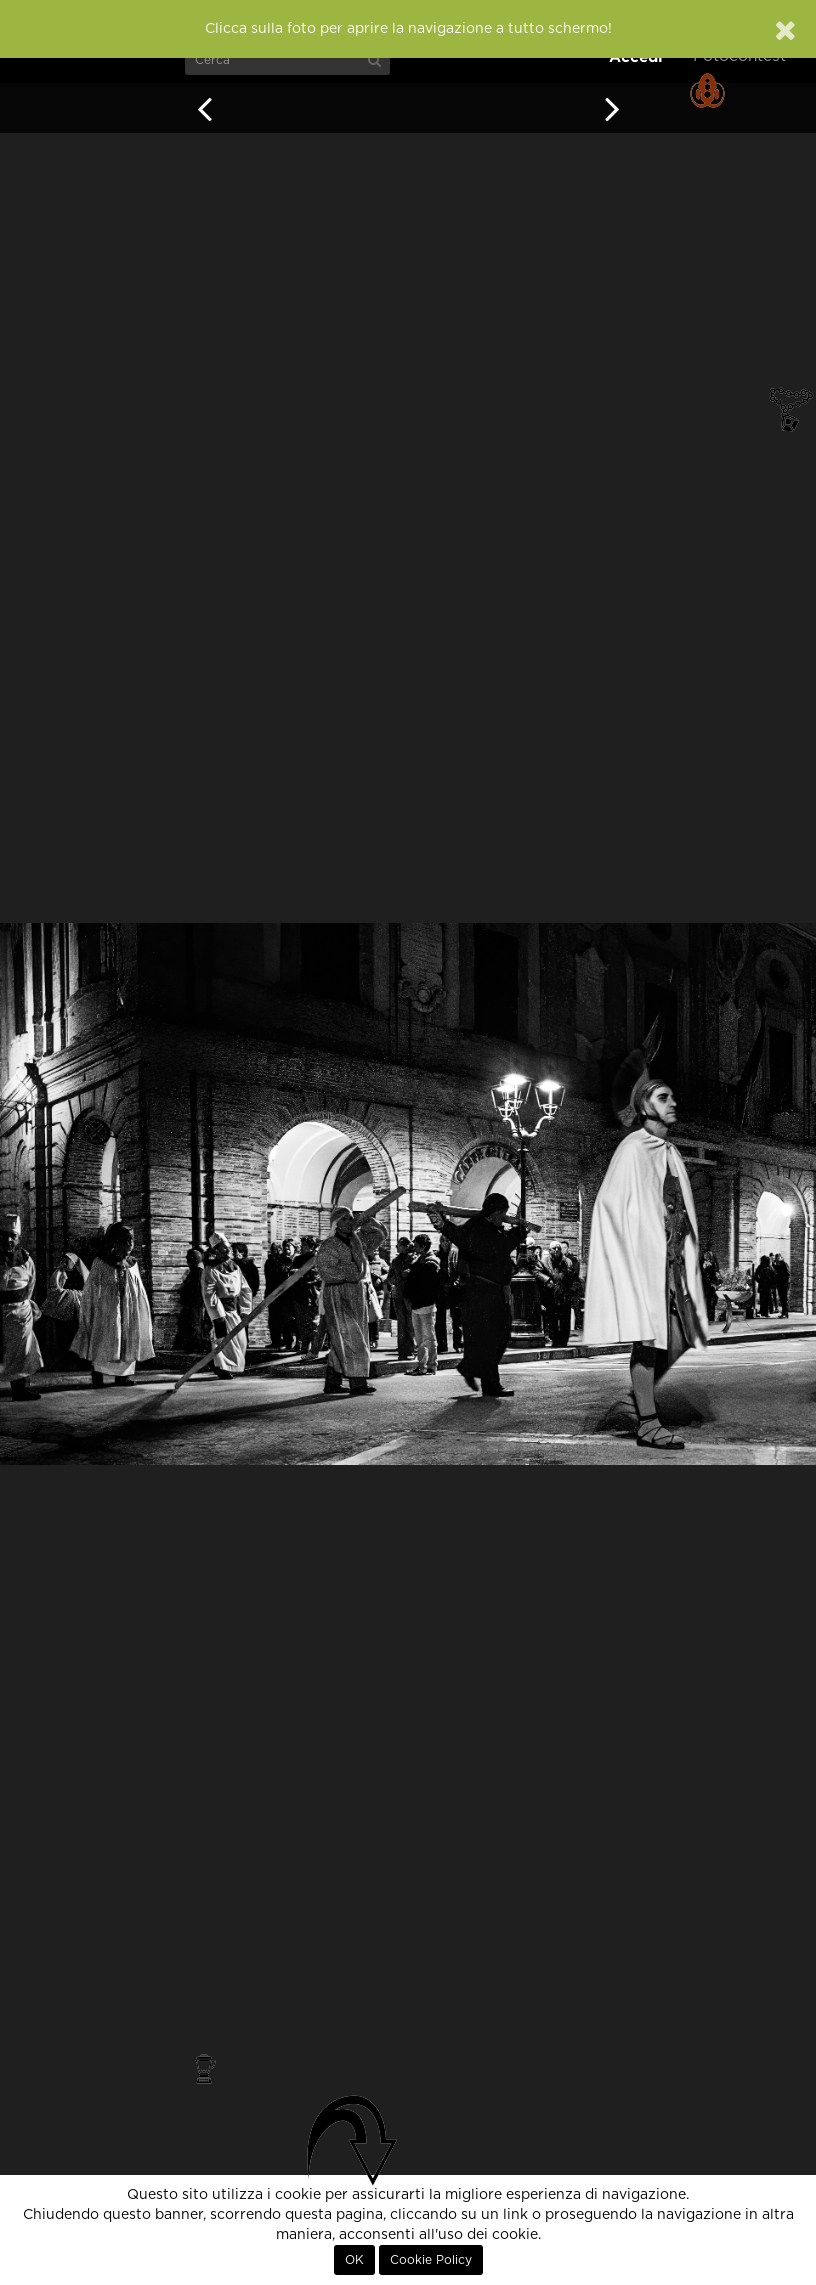 Image resolution: width=816 pixels, height=2285 pixels. I want to click on decorative game badge or achievement emblem, so click(707, 90).